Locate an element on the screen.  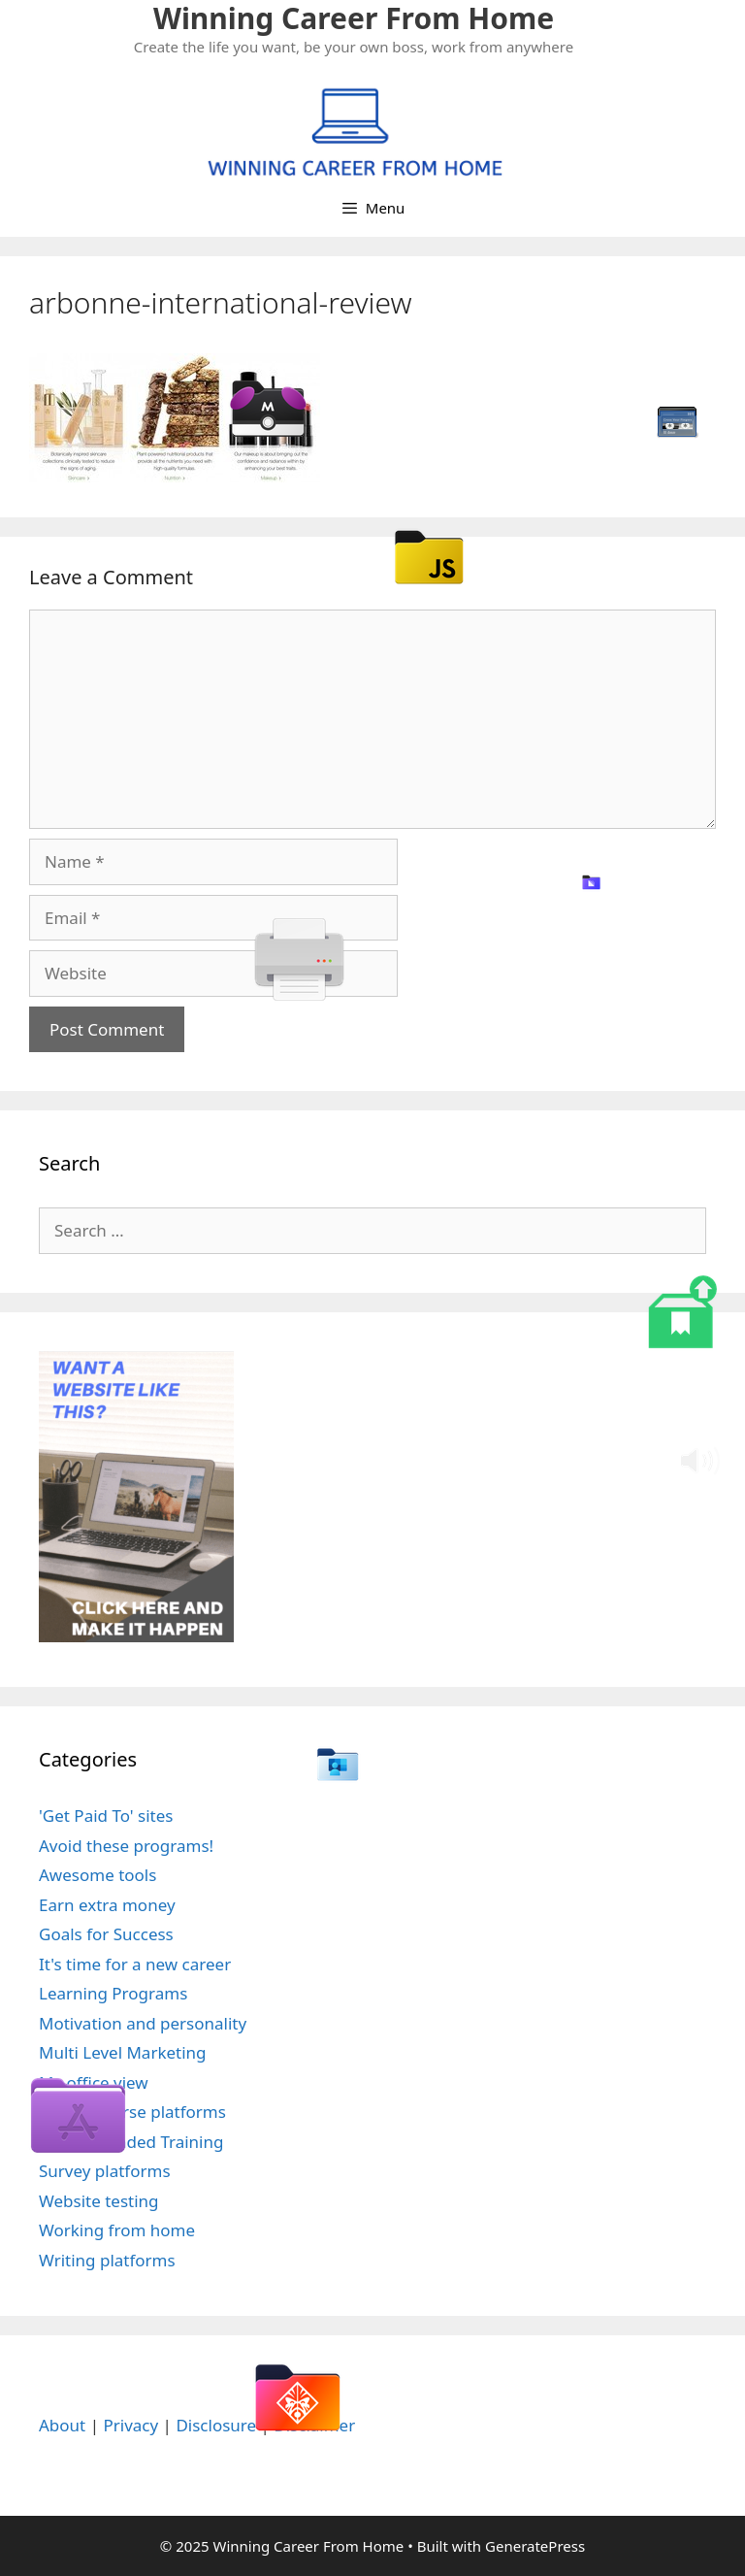
open pokémon master ball themed folder is located at coordinates (268, 411).